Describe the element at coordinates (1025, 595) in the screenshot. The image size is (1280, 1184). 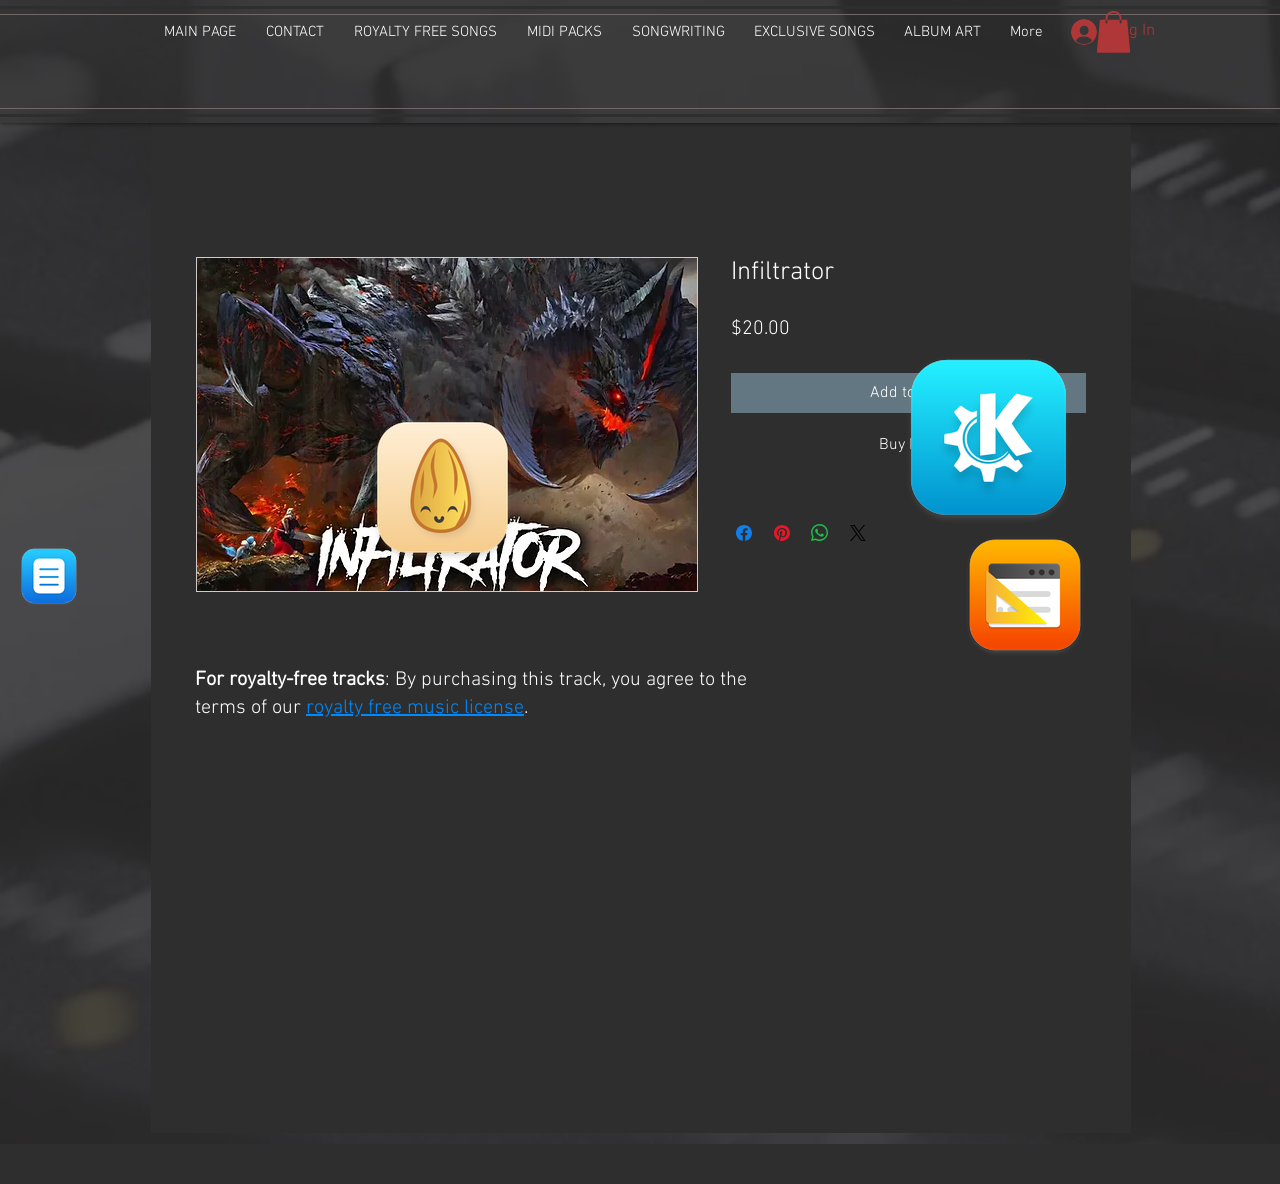
I see `open Cambalache GTK UI designer app` at that location.